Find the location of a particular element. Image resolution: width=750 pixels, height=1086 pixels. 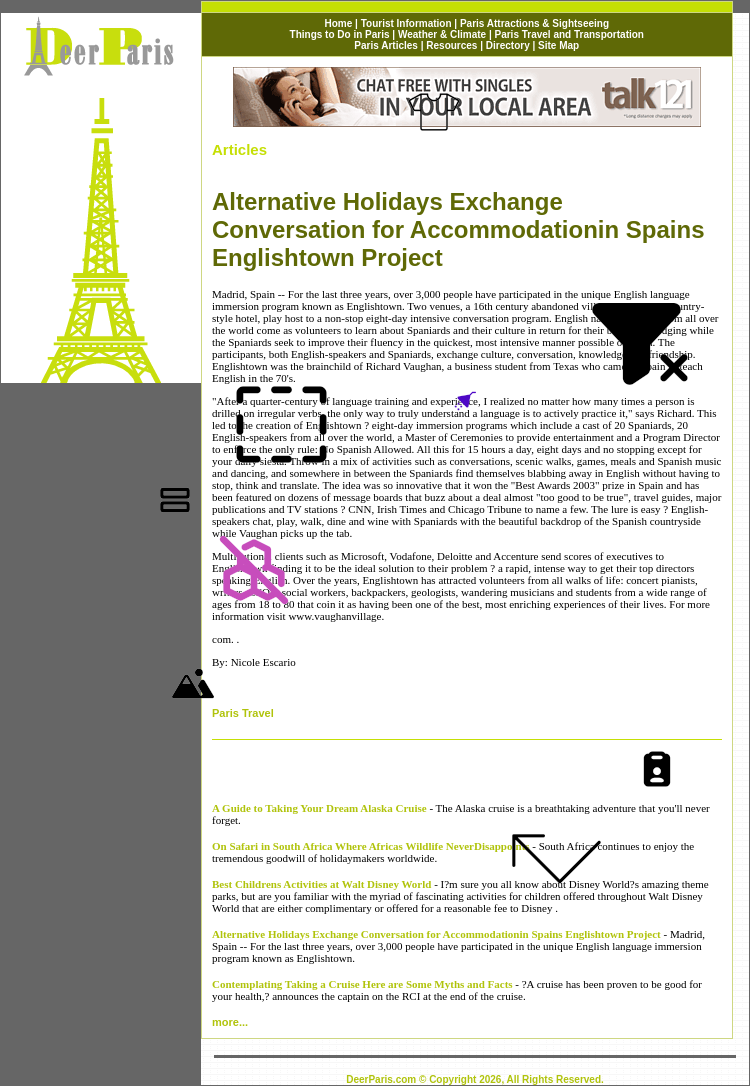

view user profile or personnel record is located at coordinates (657, 769).